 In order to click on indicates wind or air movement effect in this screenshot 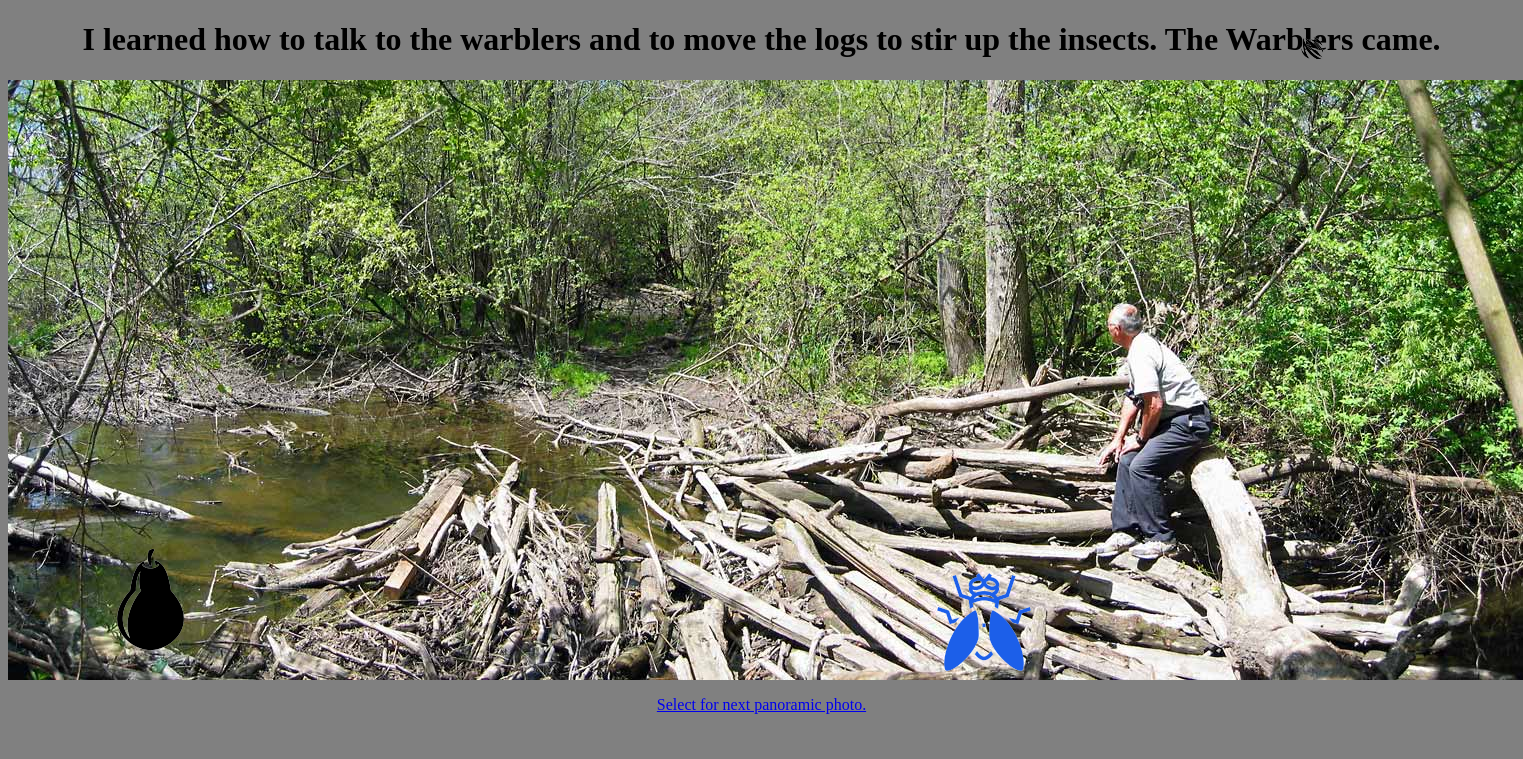, I will do `click(1312, 48)`.